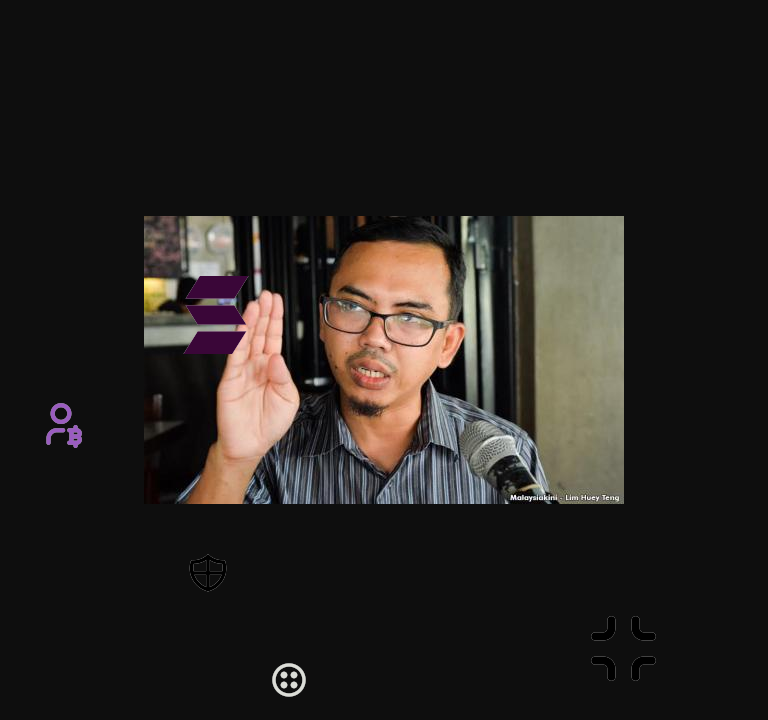 Image resolution: width=768 pixels, height=720 pixels. What do you see at coordinates (623, 648) in the screenshot?
I see `minimize or collapse the current window` at bounding box center [623, 648].